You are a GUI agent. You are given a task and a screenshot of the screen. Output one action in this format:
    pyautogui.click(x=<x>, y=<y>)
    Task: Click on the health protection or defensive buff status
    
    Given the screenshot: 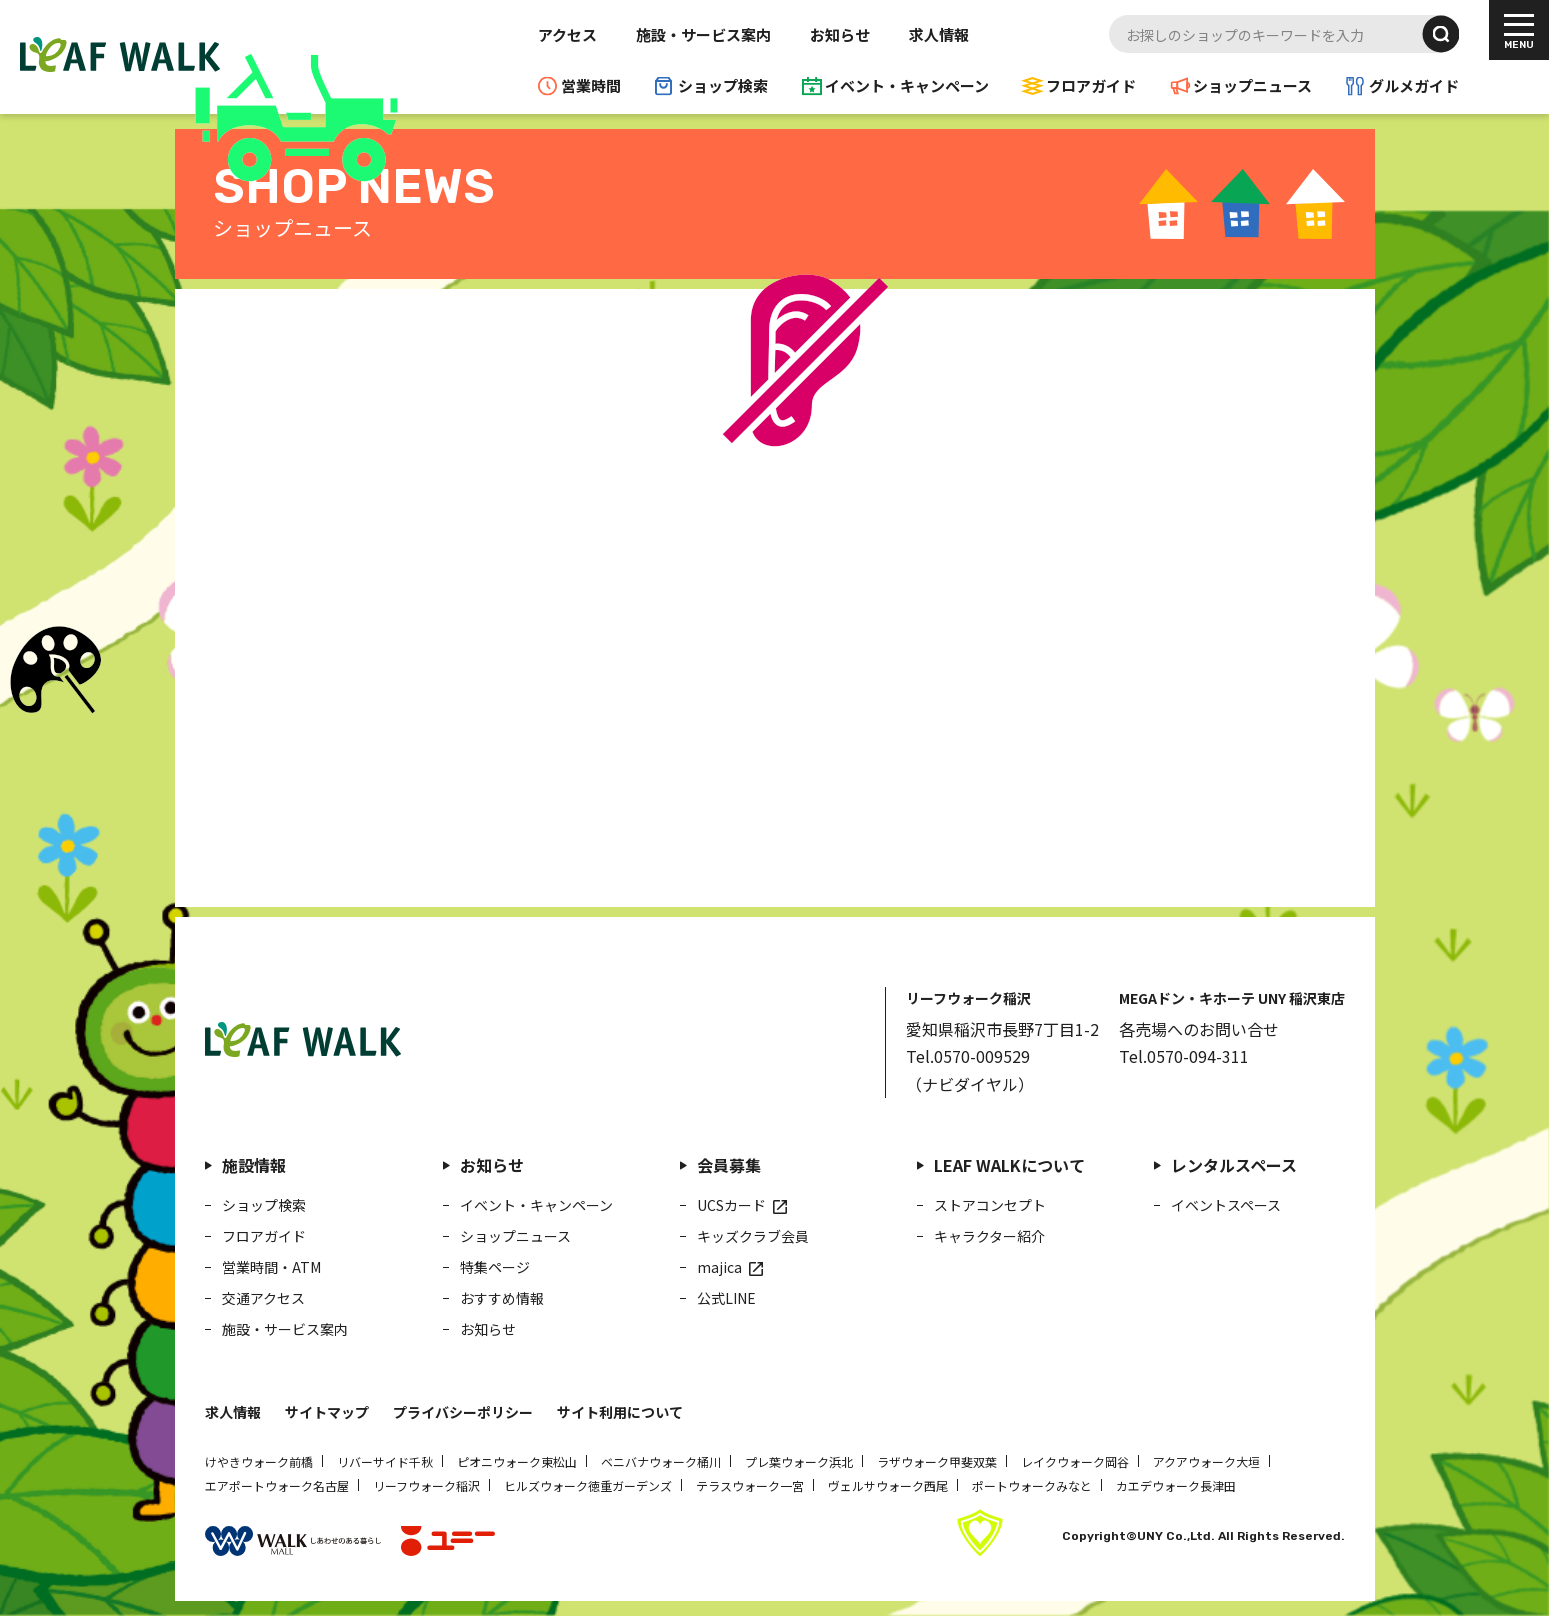 What is the action you would take?
    pyautogui.click(x=980, y=1532)
    